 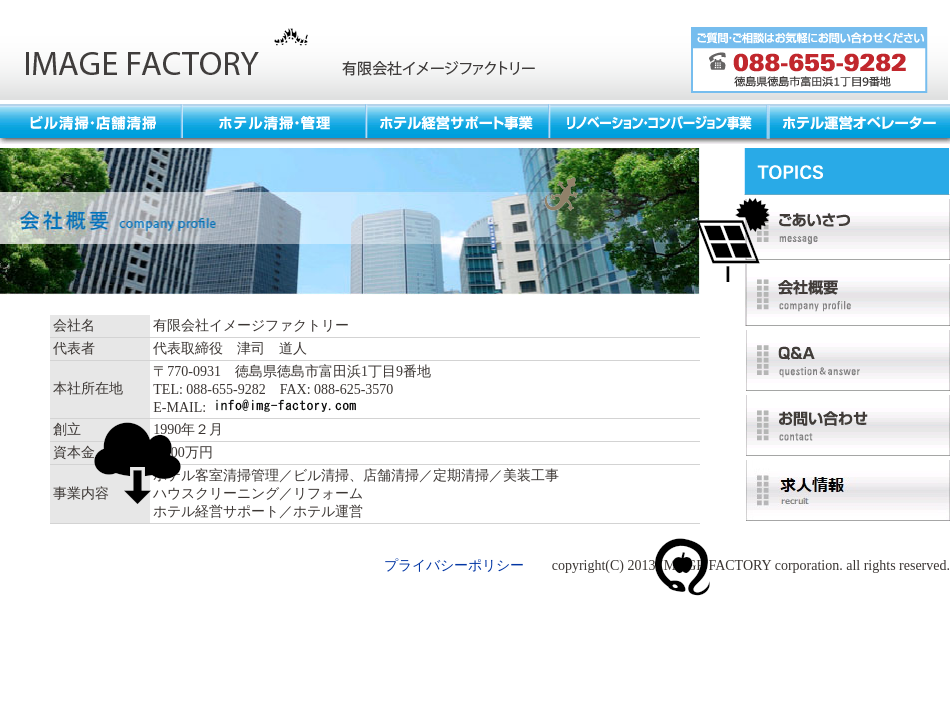 I want to click on gecko or lizard character in a game interface, so click(x=561, y=194).